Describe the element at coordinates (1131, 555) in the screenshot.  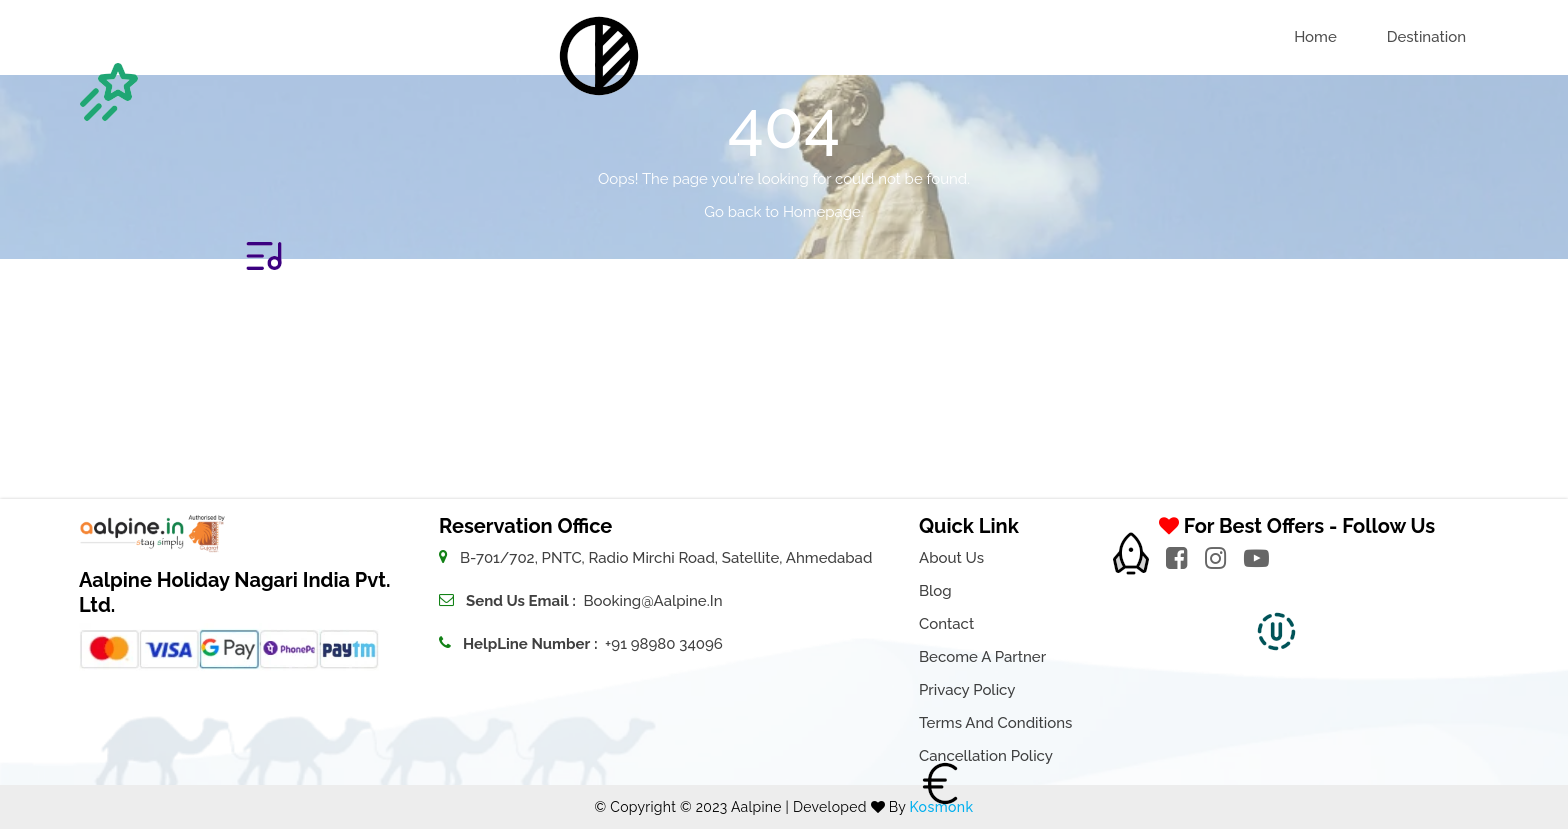
I see `launch or deploy an application` at that location.